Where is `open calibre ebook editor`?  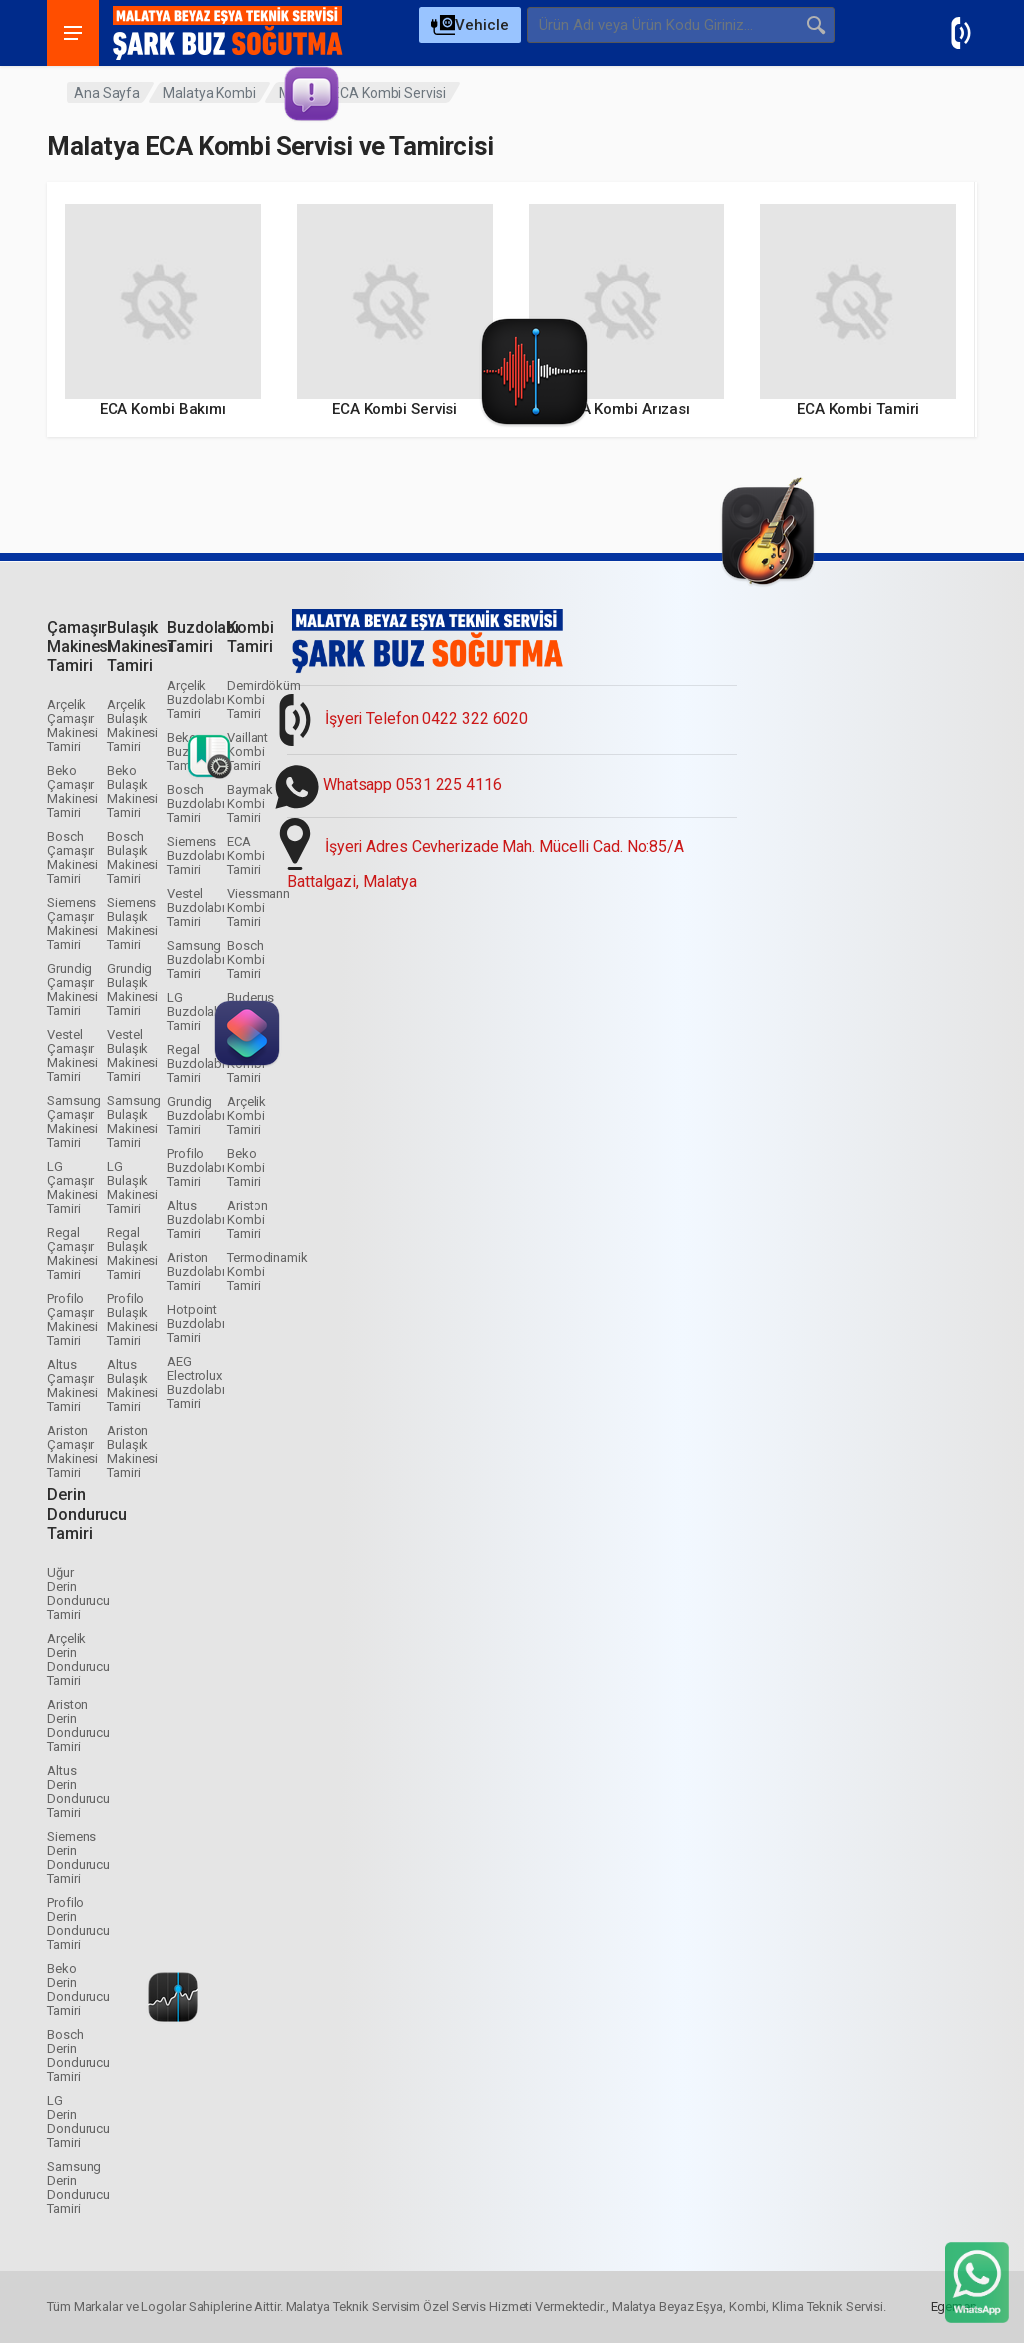
open calibre ebook editor is located at coordinates (209, 756).